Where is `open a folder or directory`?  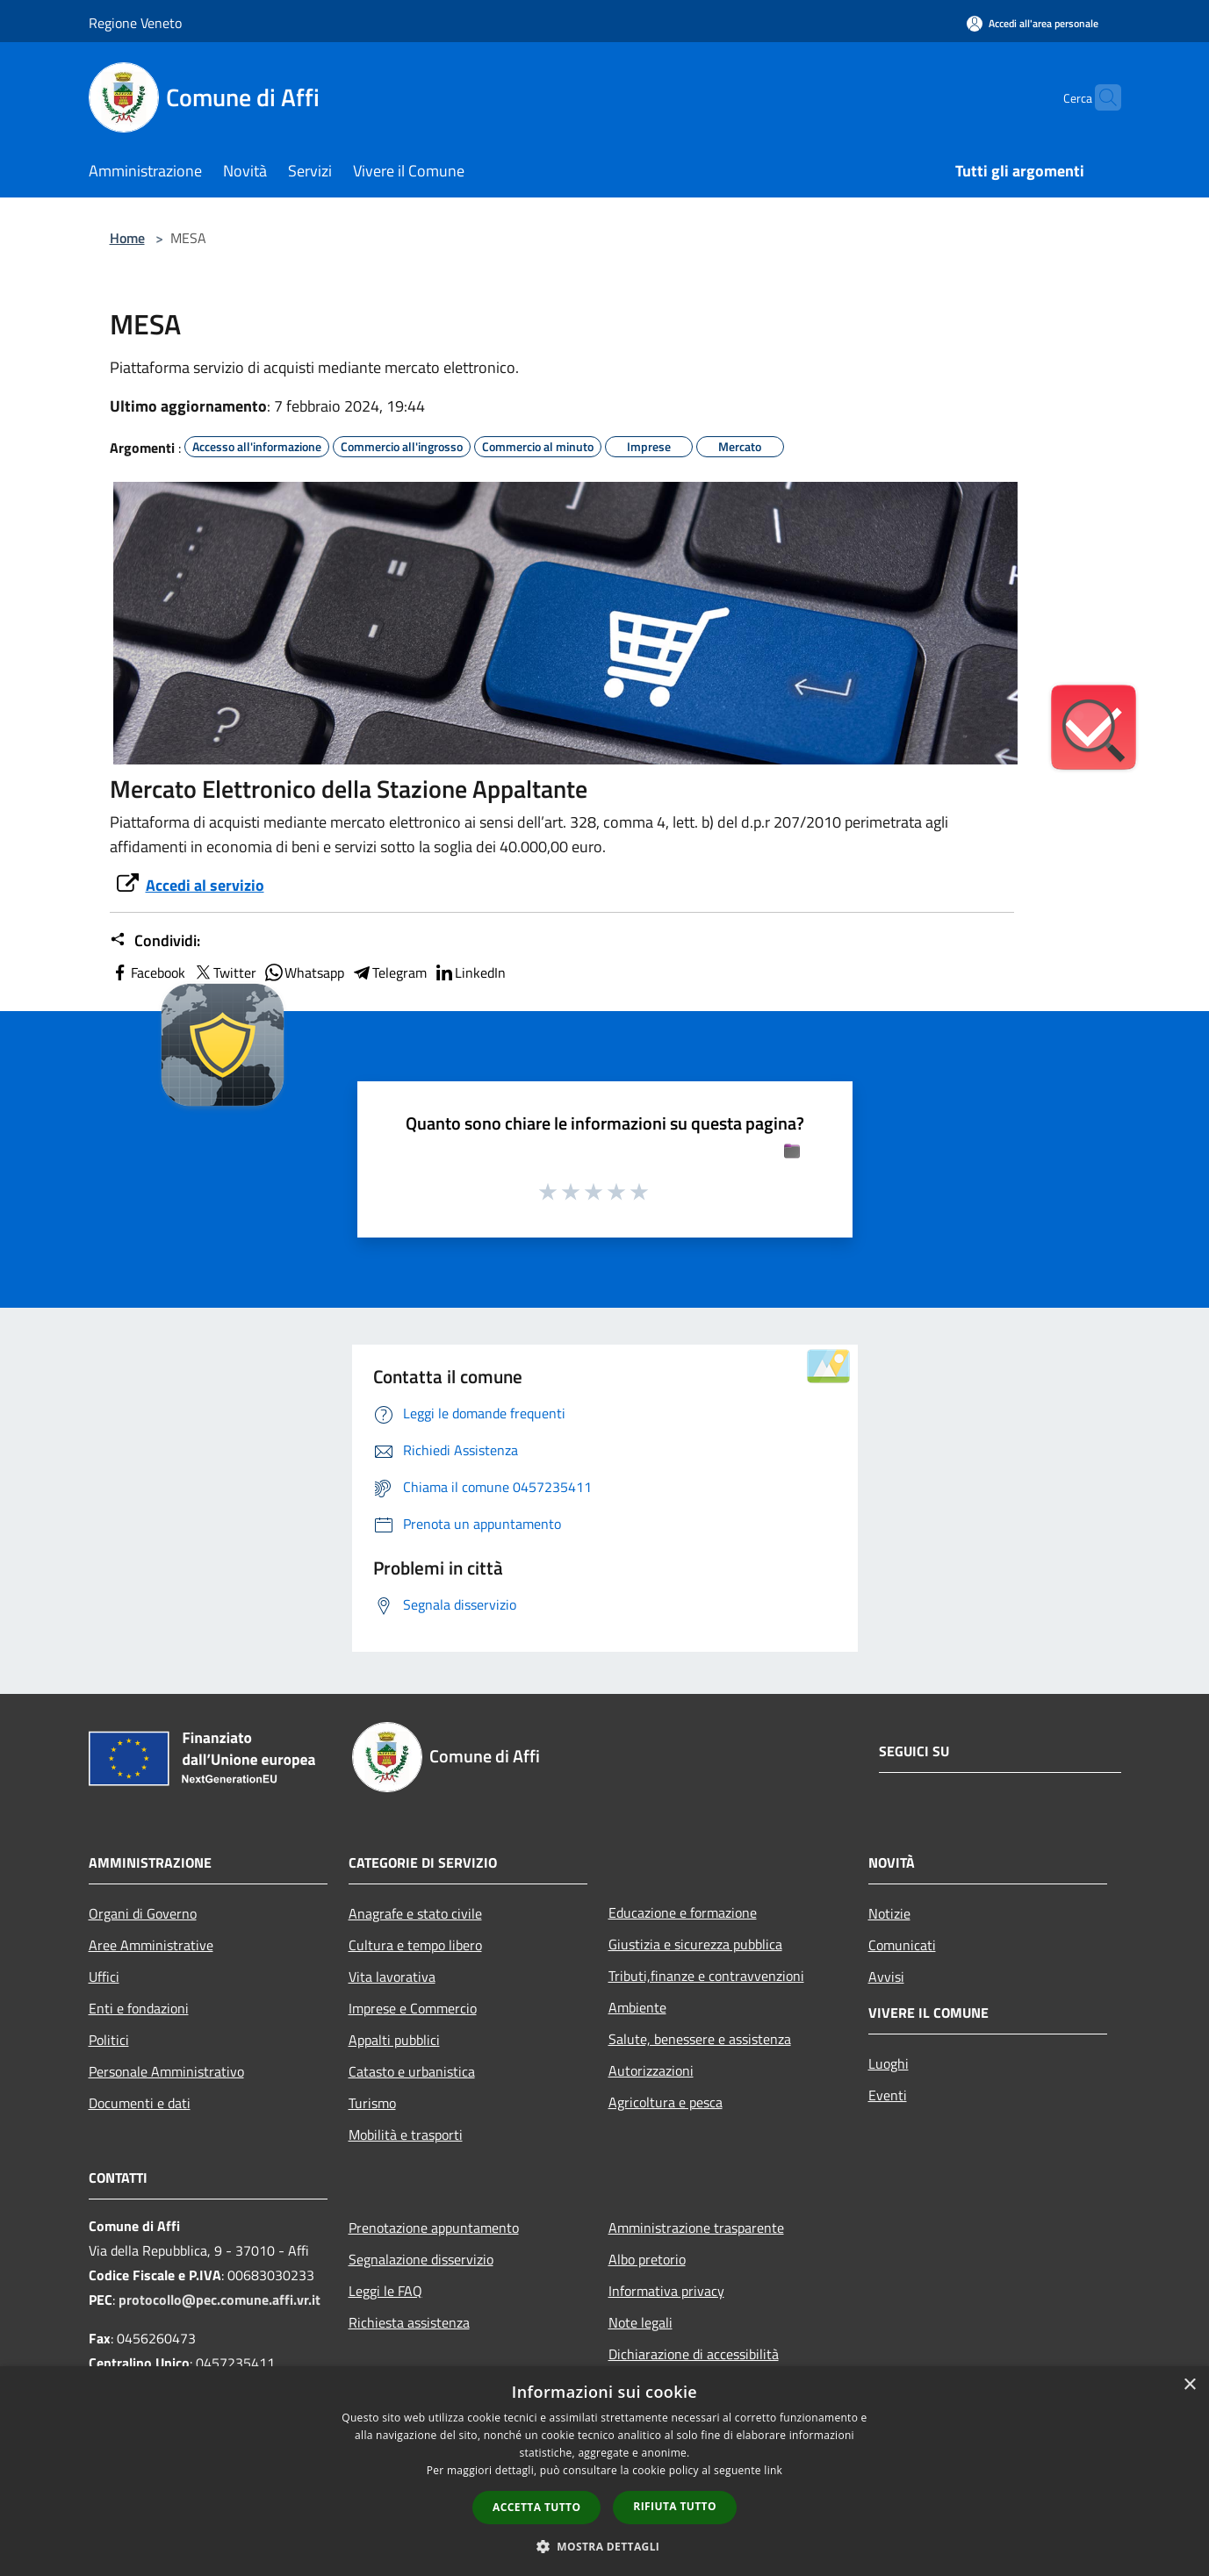 open a folder or directory is located at coordinates (792, 1151).